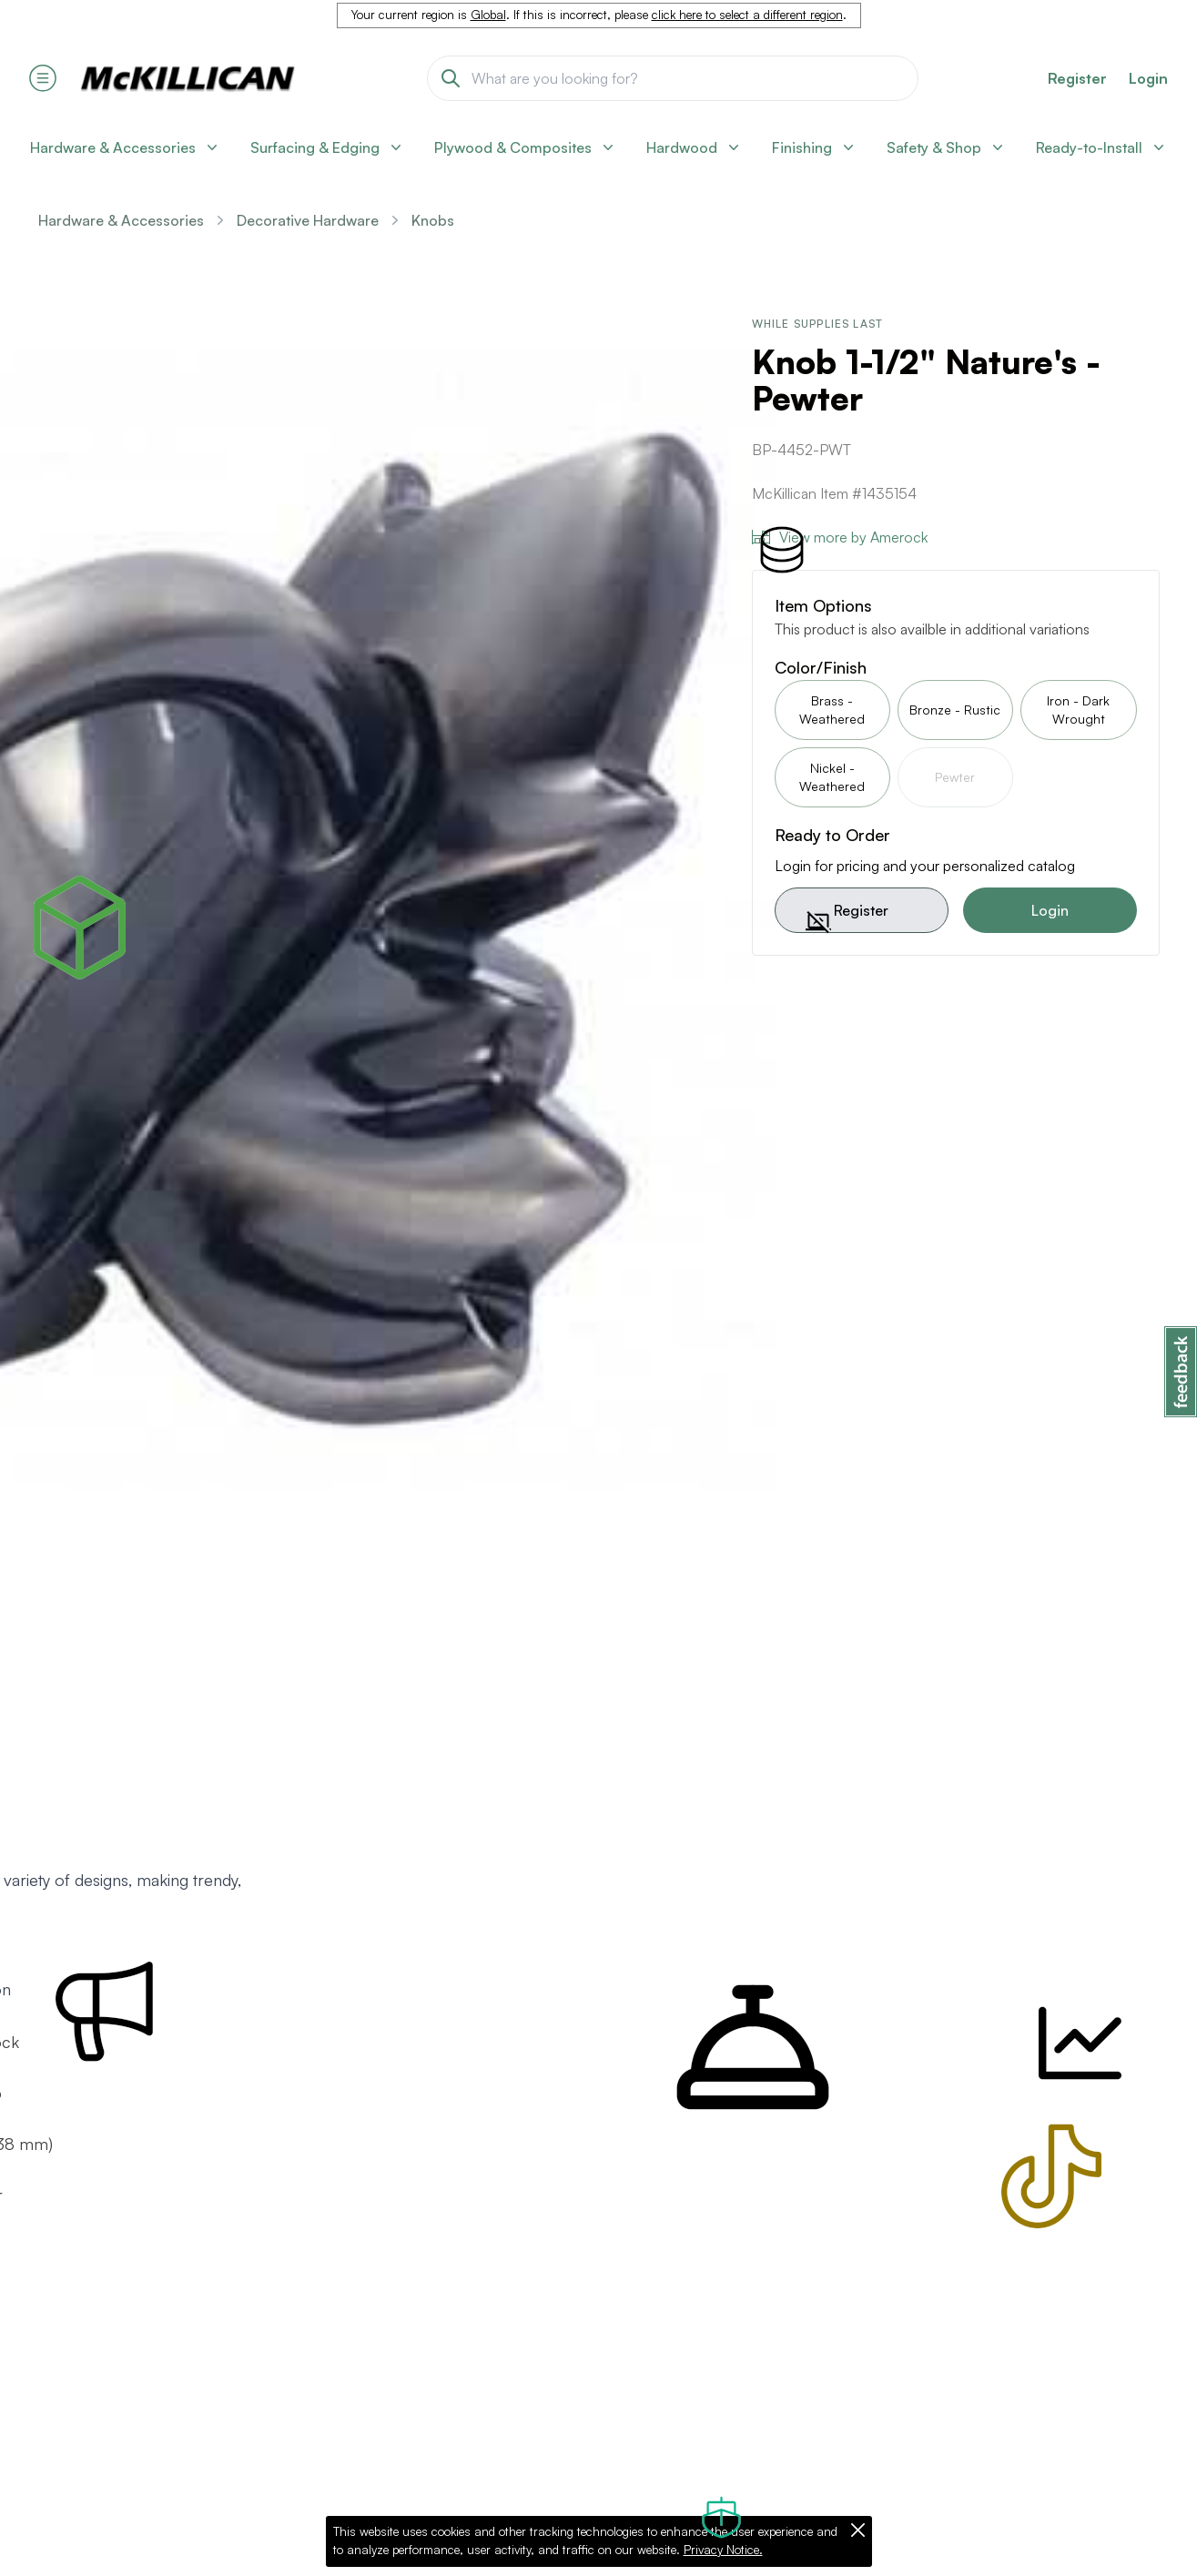 The width and height of the screenshot is (1197, 2576). Describe the element at coordinates (1051, 2178) in the screenshot. I see `open the TikTok app` at that location.